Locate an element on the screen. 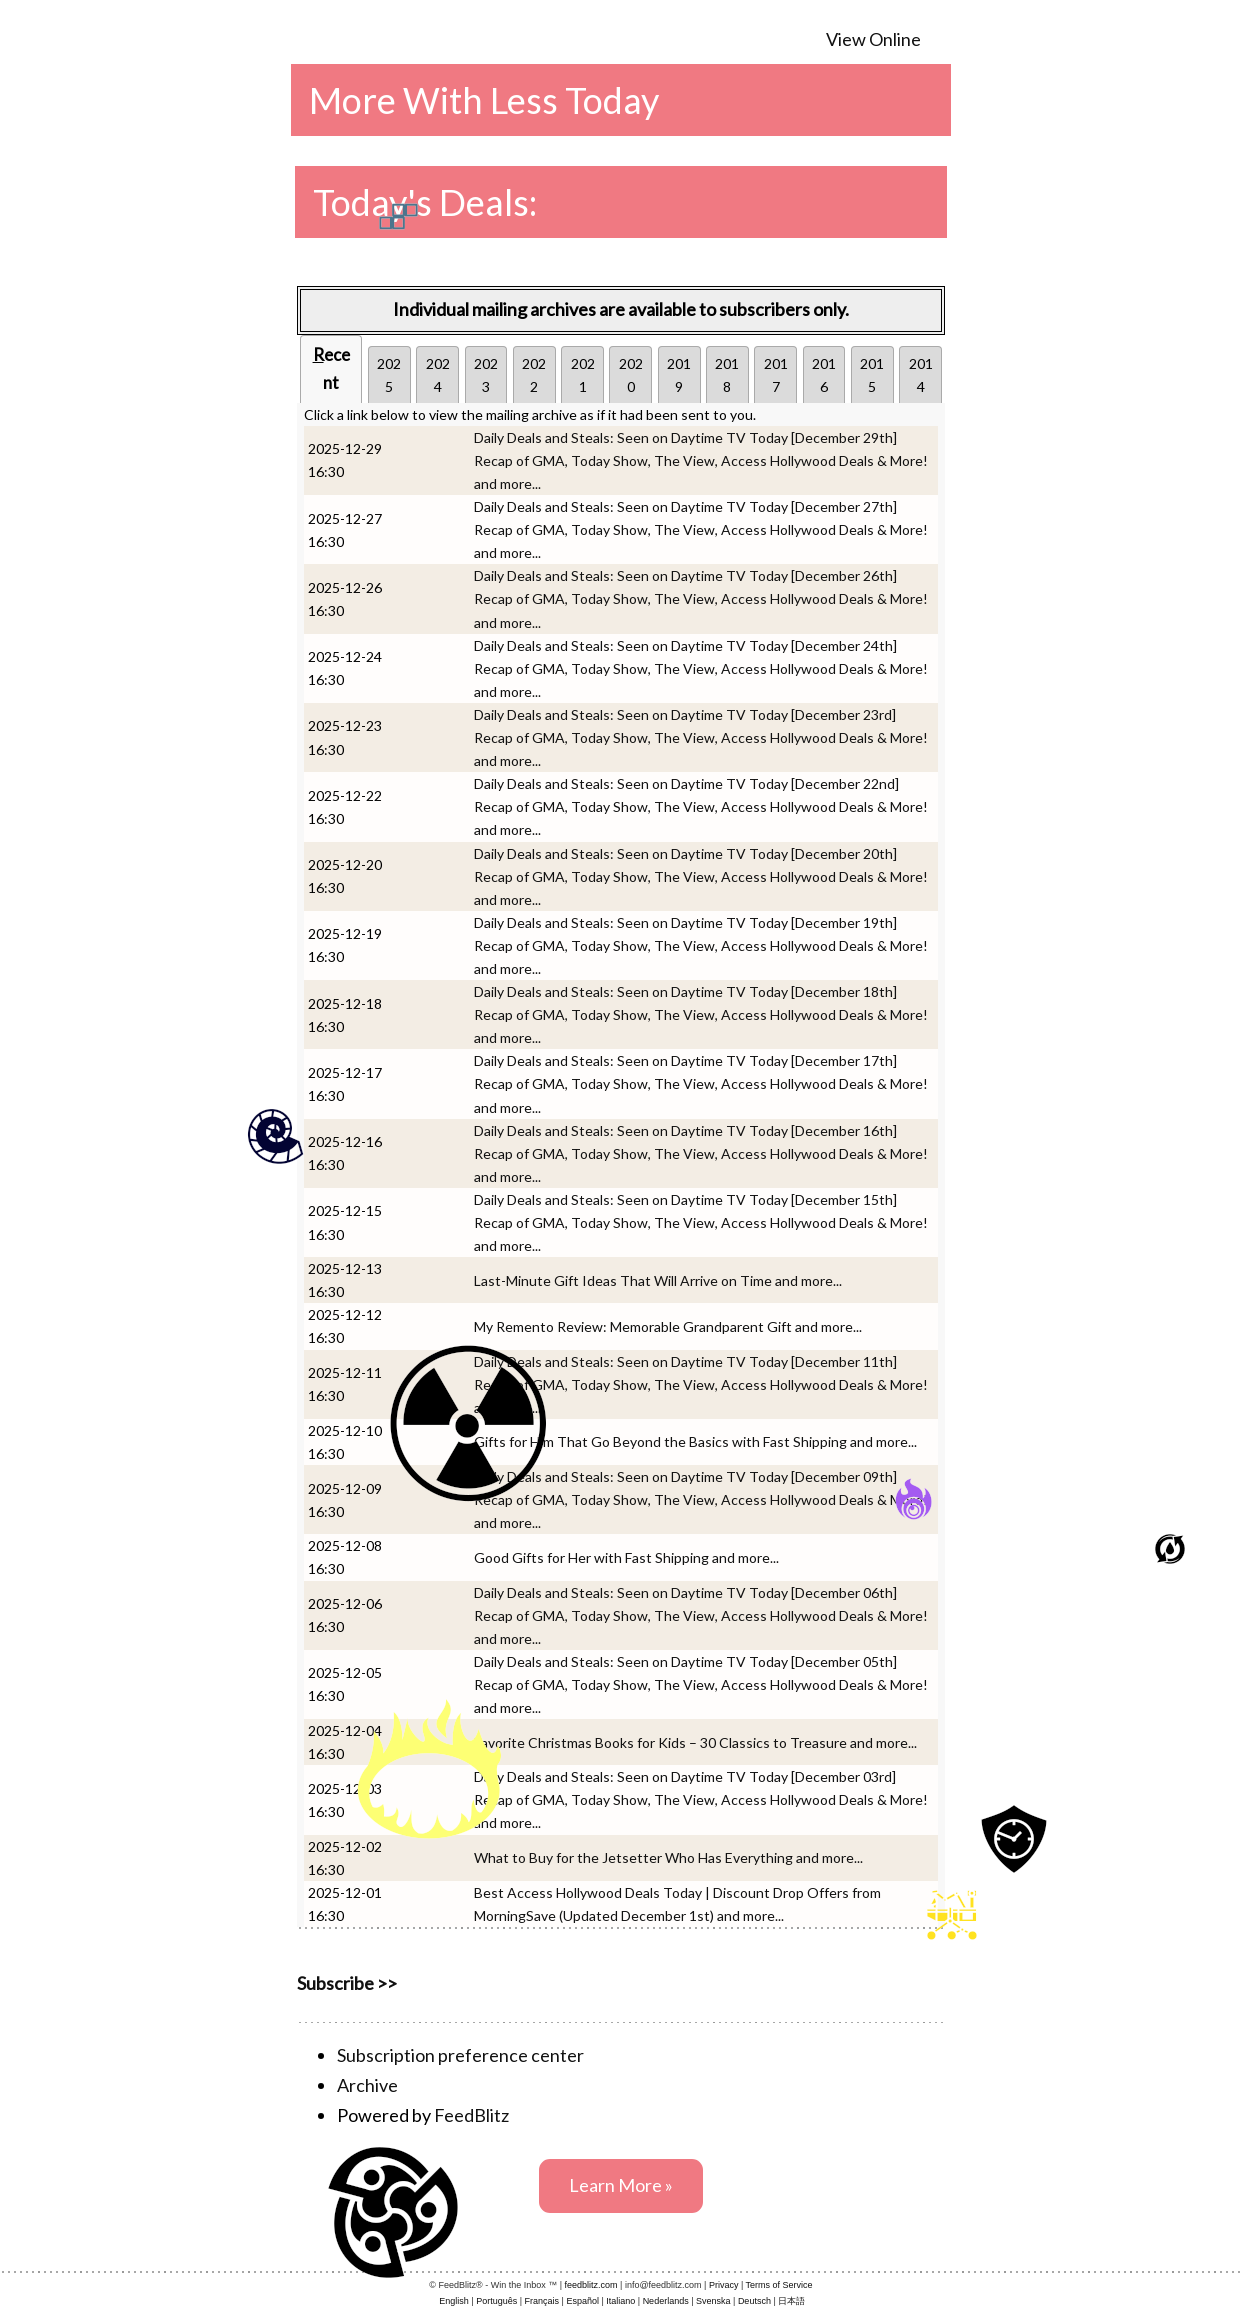 The height and width of the screenshot is (2320, 1242). activate fire shield or protective ability is located at coordinates (429, 1771).